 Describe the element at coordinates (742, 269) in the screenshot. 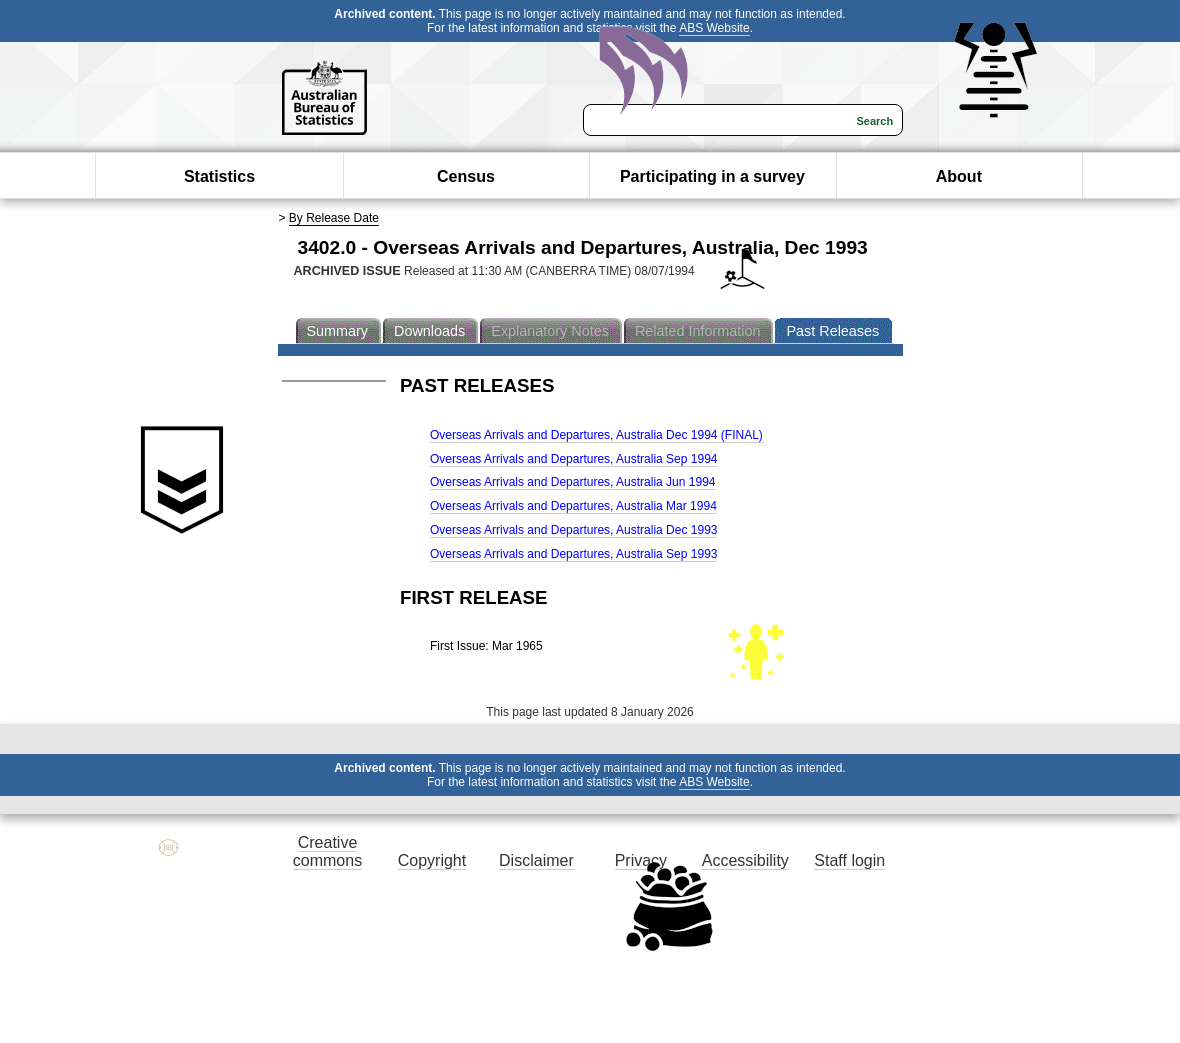

I see `indicates a corner kick in a soccer/football game` at that location.